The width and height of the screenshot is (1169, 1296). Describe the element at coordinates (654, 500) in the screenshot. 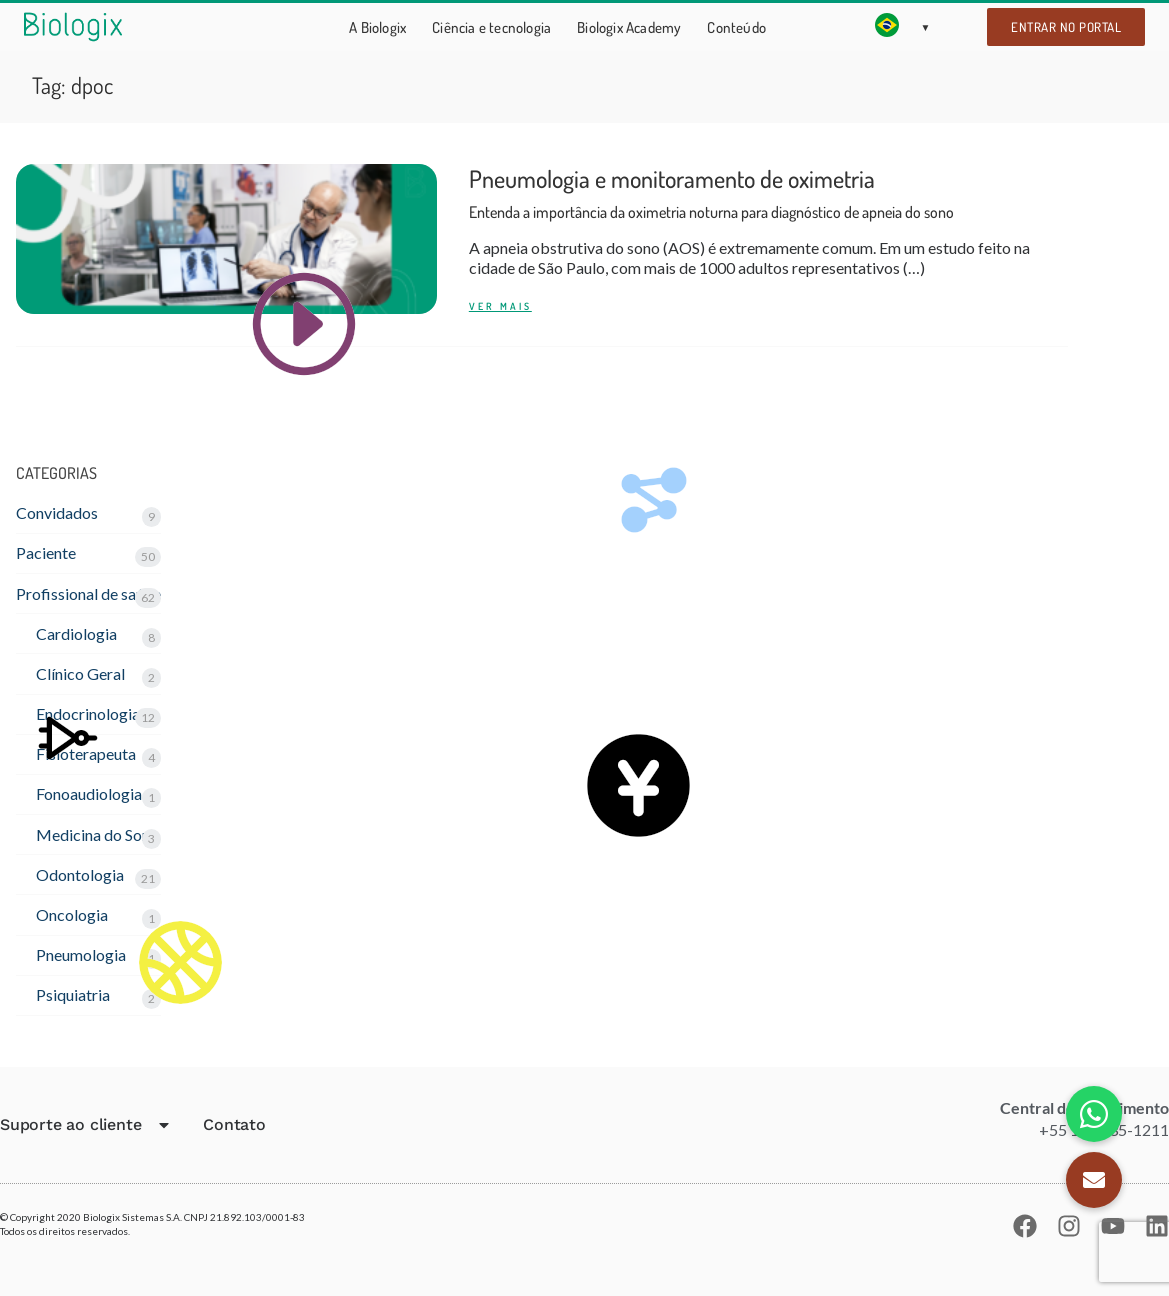

I see `share content to other apps or users` at that location.